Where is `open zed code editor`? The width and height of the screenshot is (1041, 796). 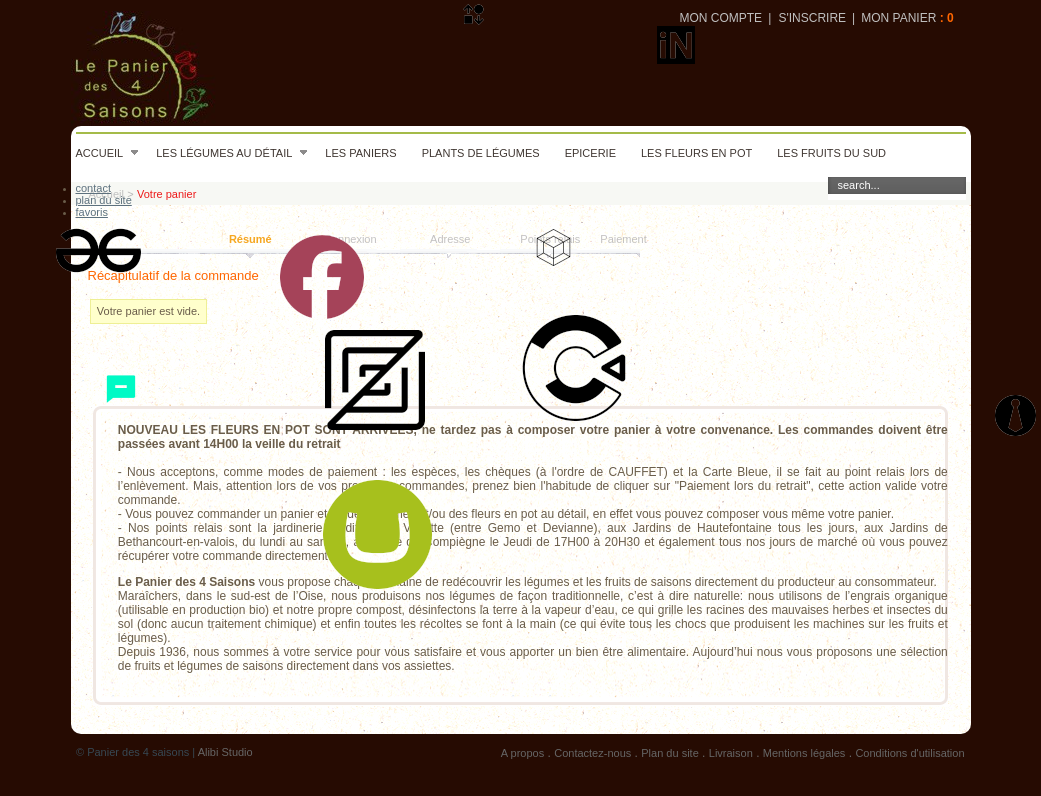
open zed code editor is located at coordinates (375, 380).